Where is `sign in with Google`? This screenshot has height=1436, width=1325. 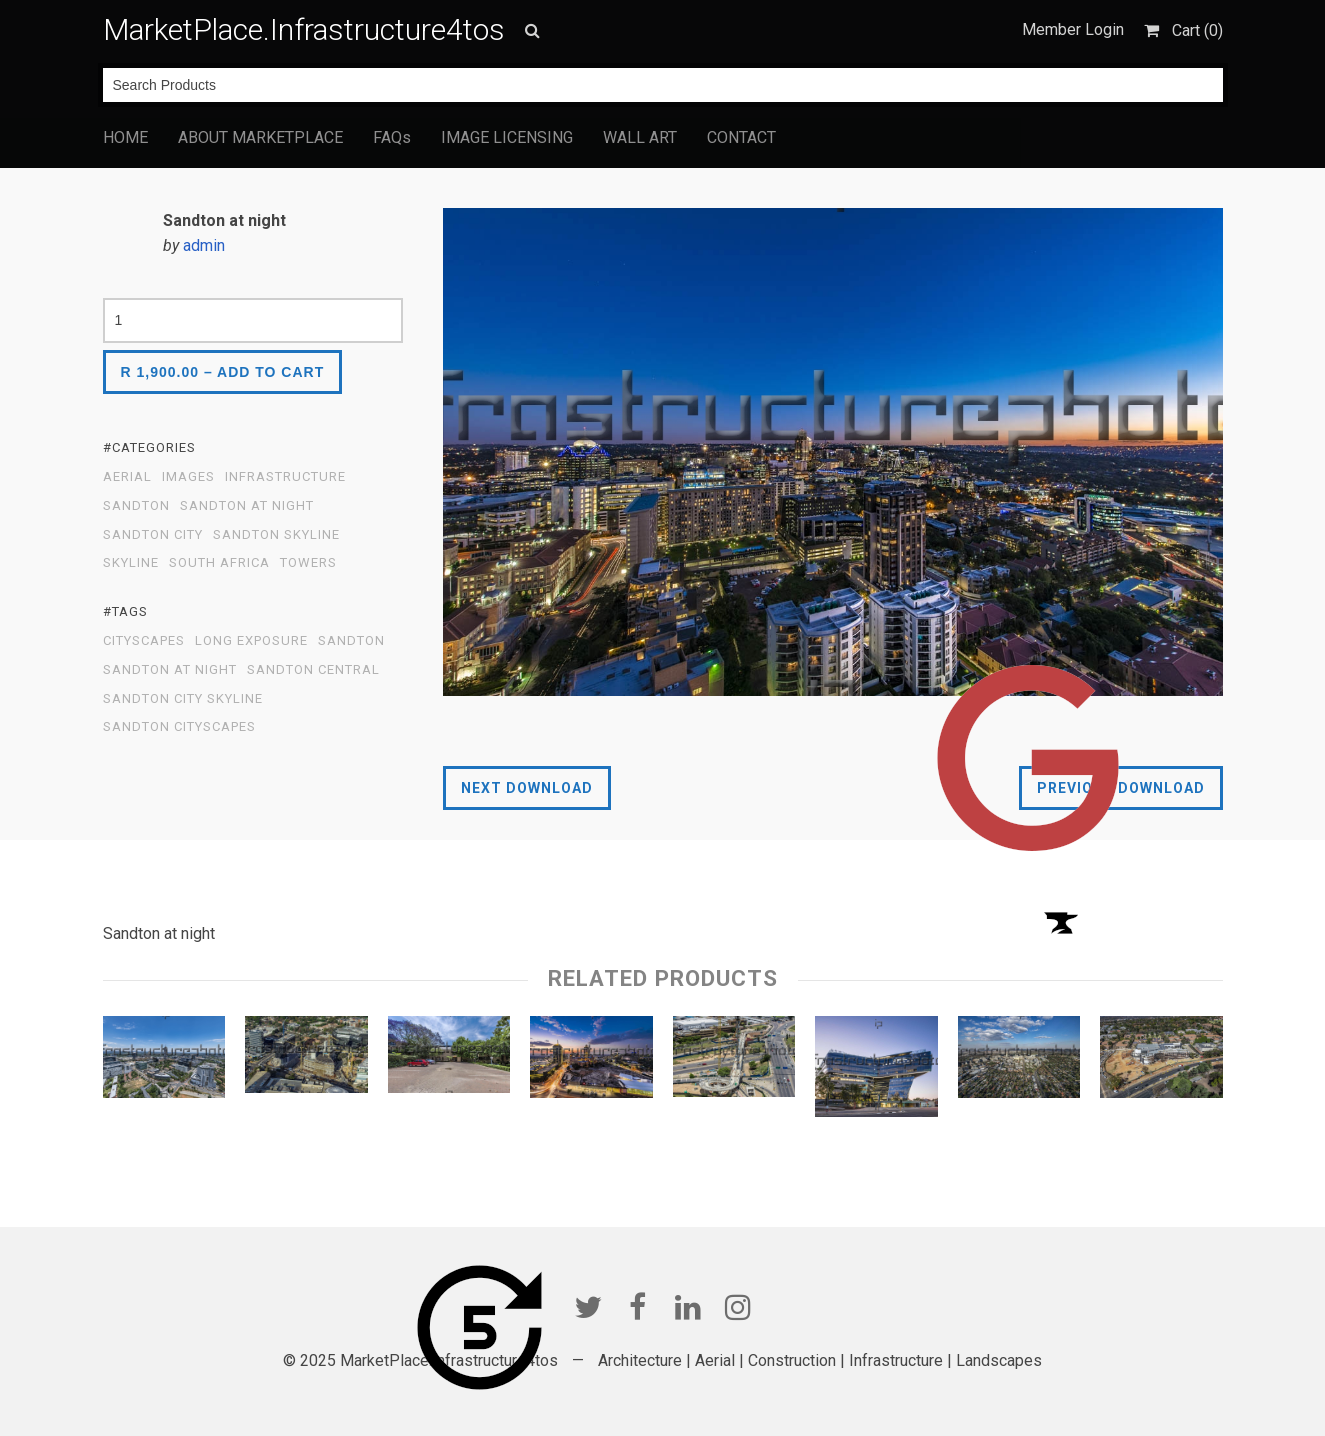 sign in with Google is located at coordinates (1028, 758).